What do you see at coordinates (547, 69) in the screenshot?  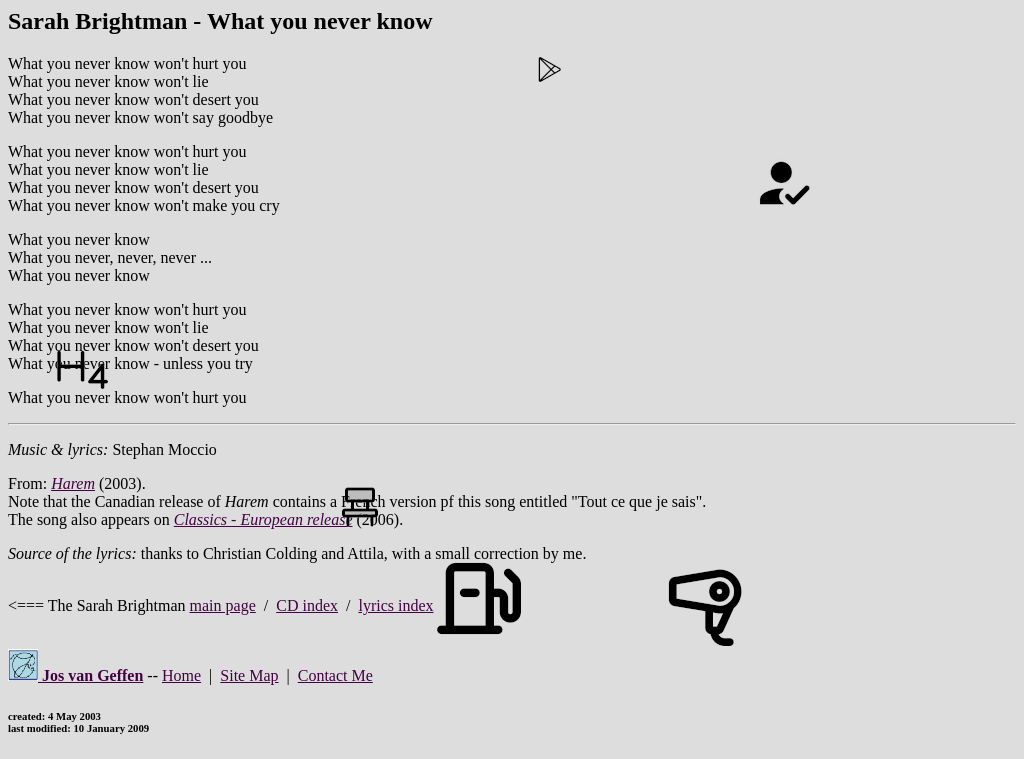 I see `open google play store` at bounding box center [547, 69].